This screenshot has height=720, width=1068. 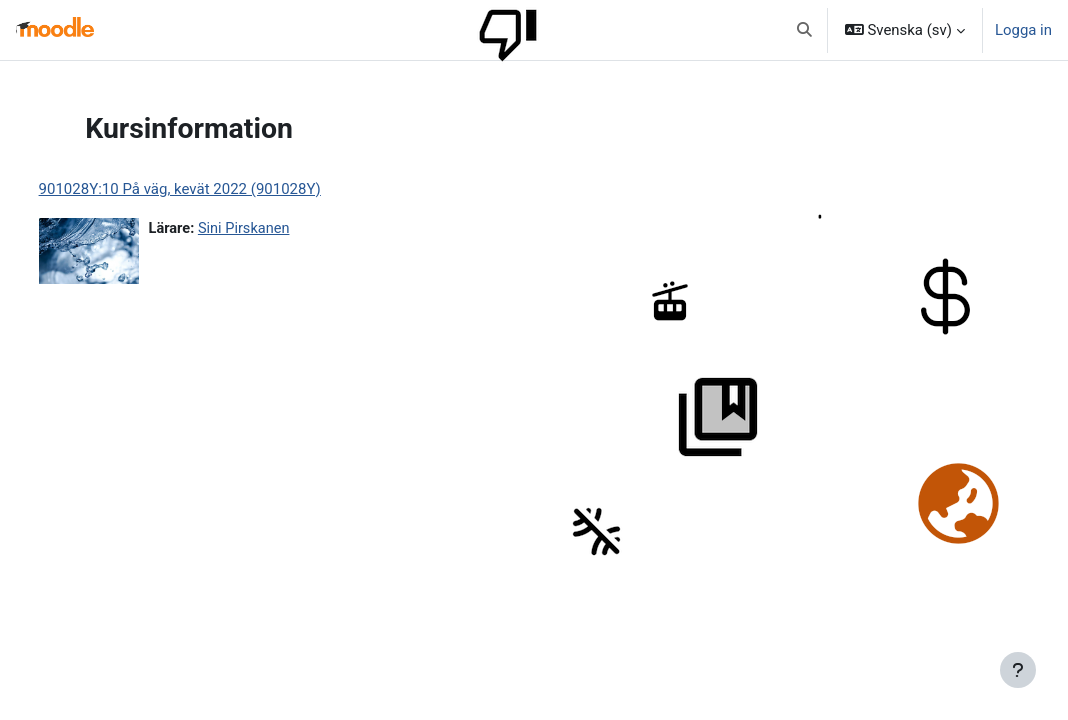 What do you see at coordinates (596, 531) in the screenshot?
I see `disable light leak effects in photo editing` at bounding box center [596, 531].